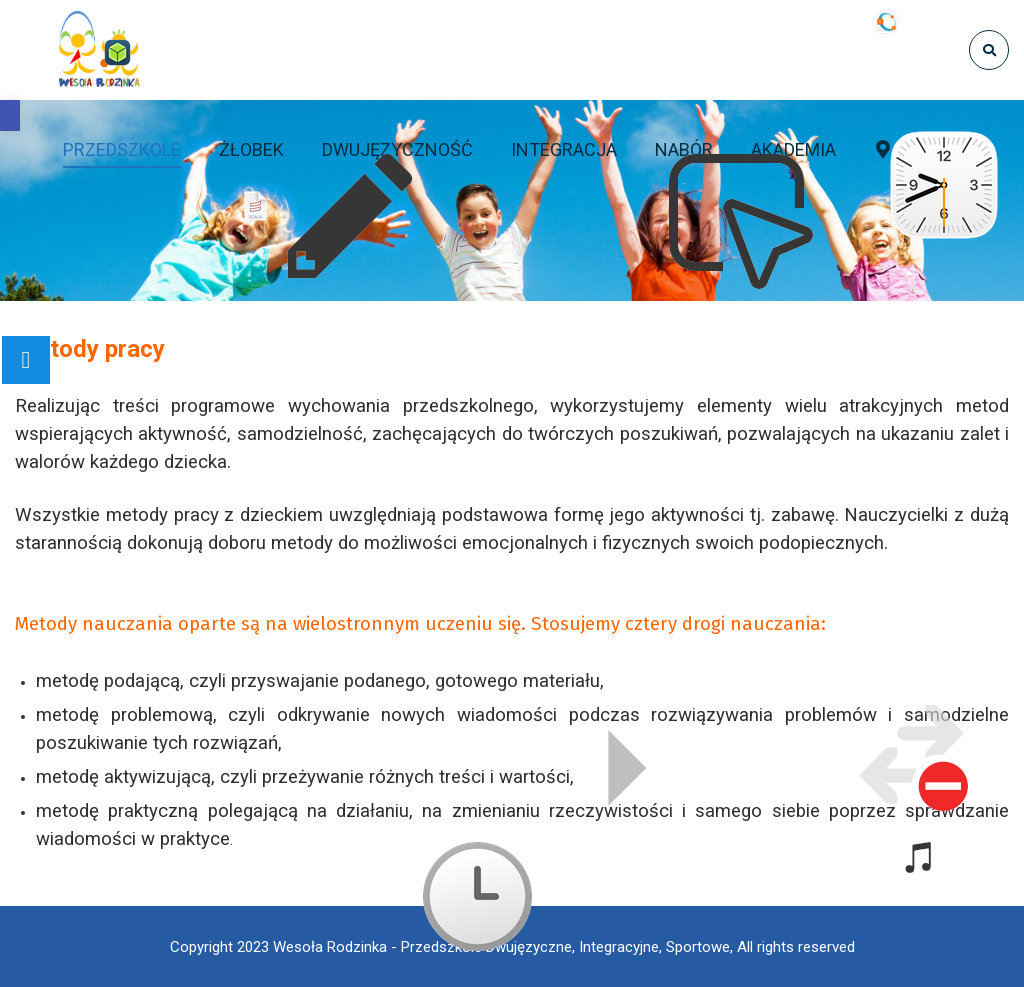  I want to click on open the music app, so click(918, 858).